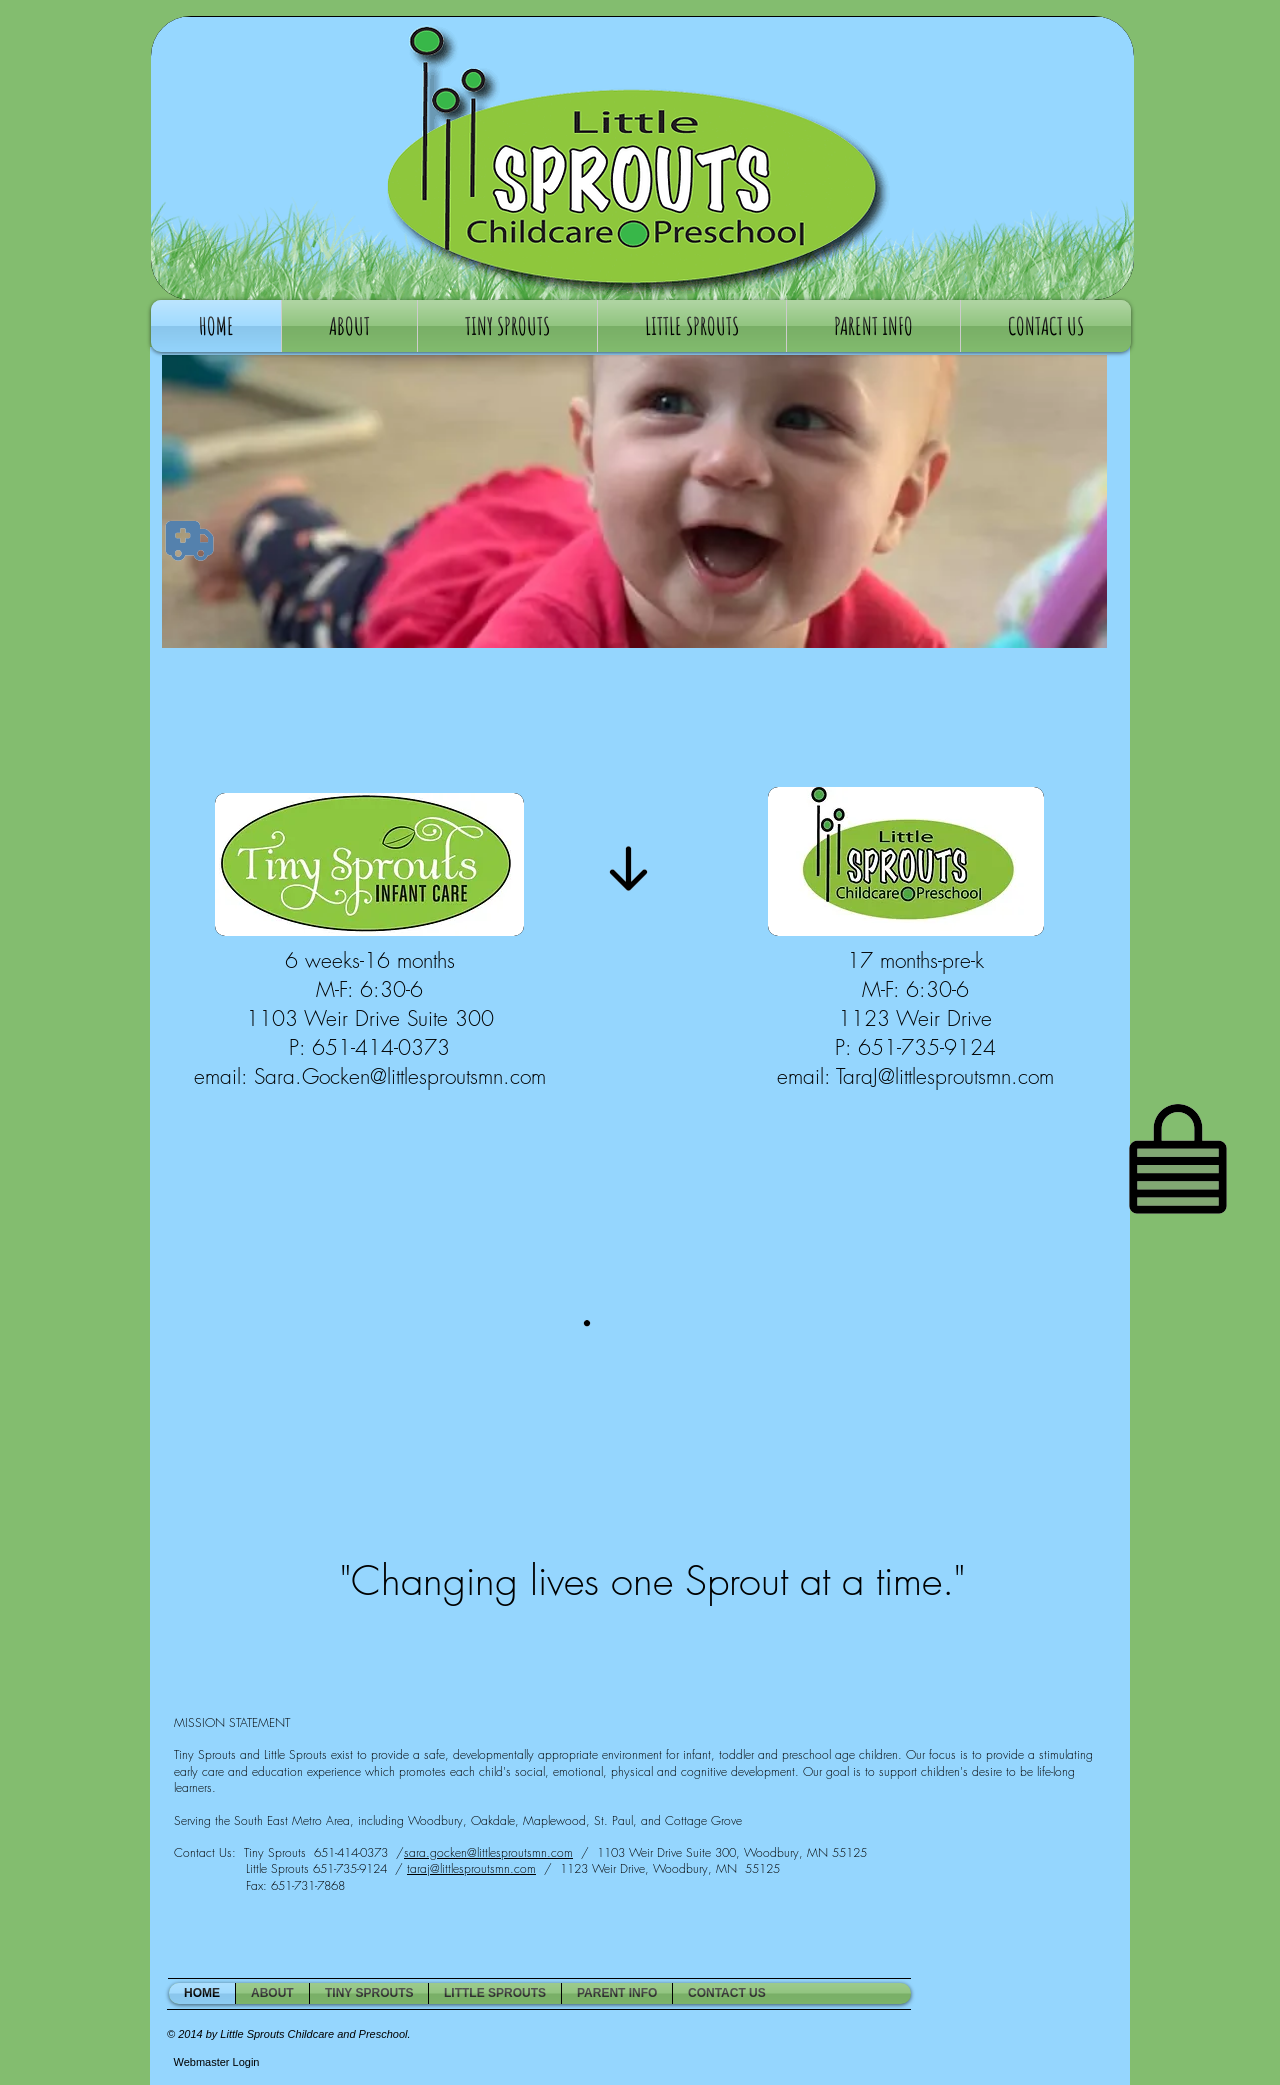 Image resolution: width=1280 pixels, height=2085 pixels. I want to click on indicates secure or encrypted content, so click(1178, 1165).